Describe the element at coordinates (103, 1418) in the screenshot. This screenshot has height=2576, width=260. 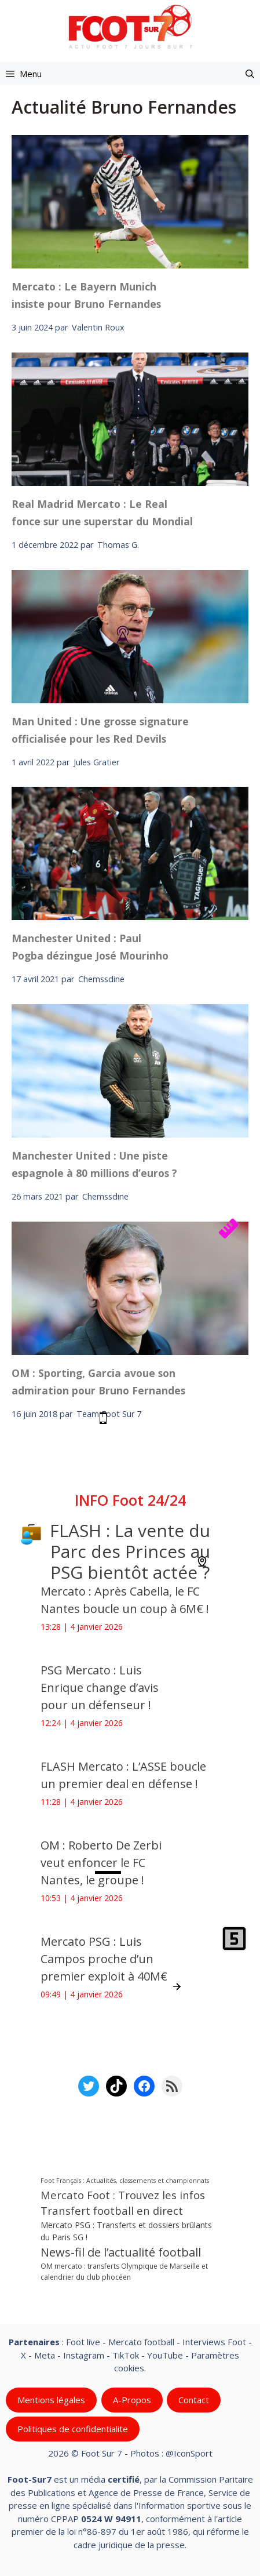
I see `indicates android device or mobile phone` at that location.